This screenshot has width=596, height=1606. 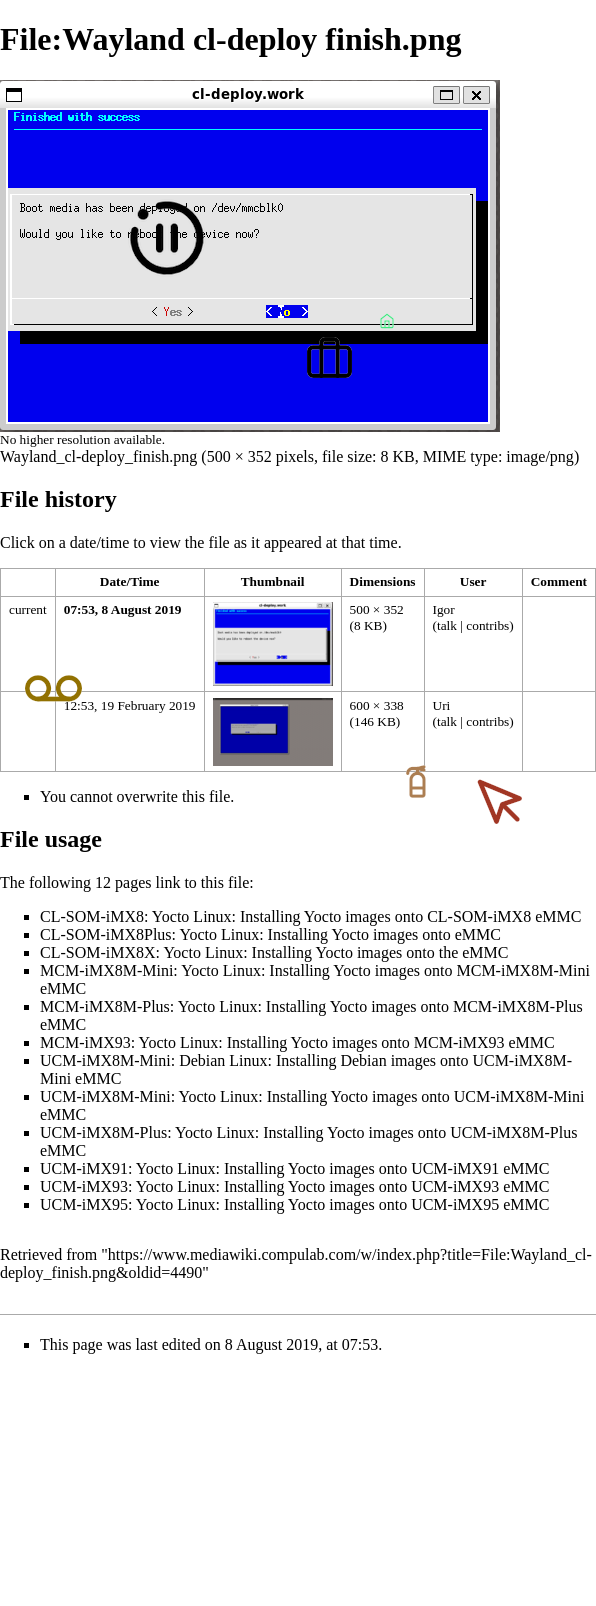 What do you see at coordinates (329, 357) in the screenshot?
I see `access work or business documents` at bounding box center [329, 357].